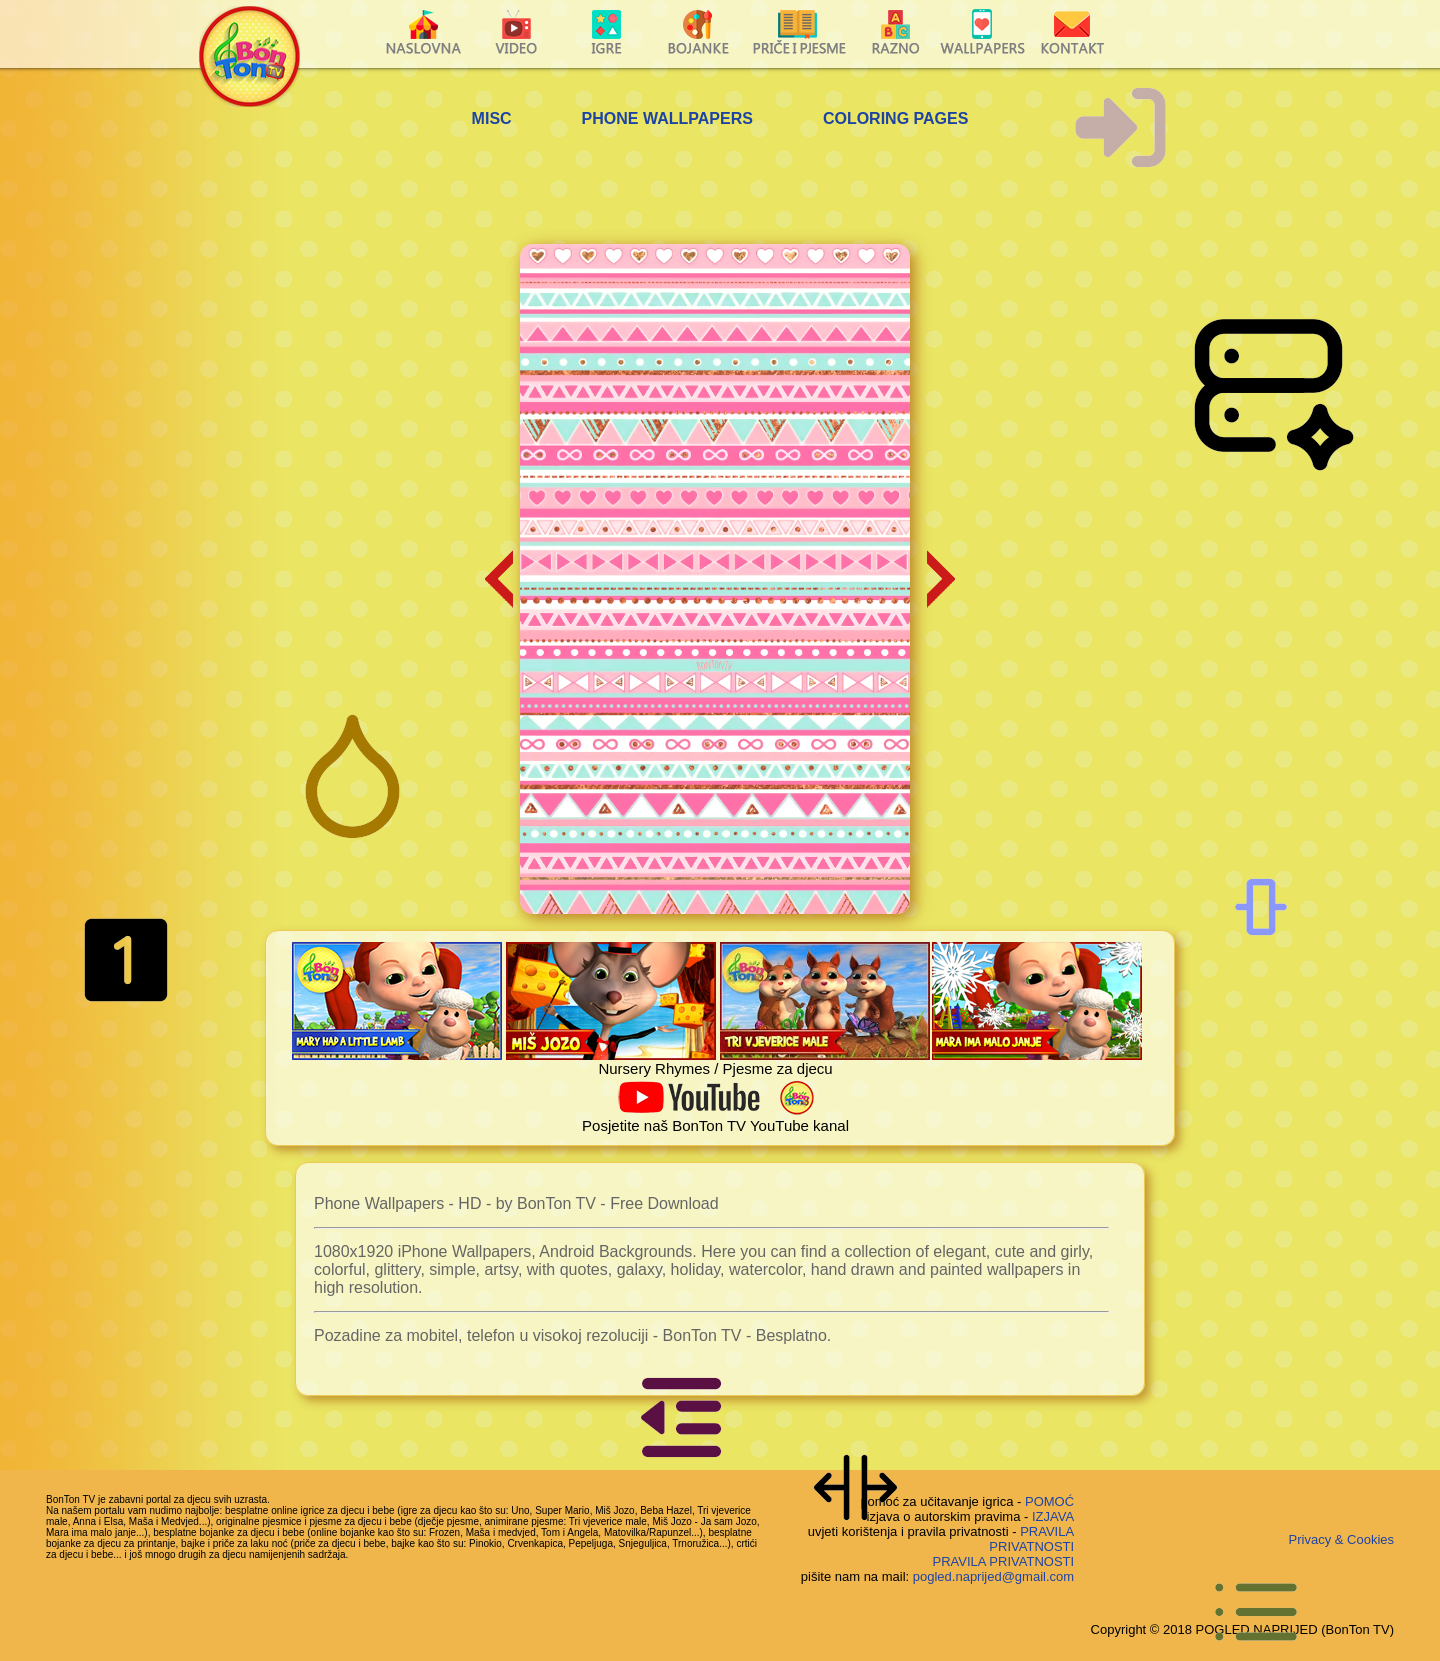 The image size is (1440, 1661). What do you see at coordinates (681, 1417) in the screenshot?
I see `decrease text indentation` at bounding box center [681, 1417].